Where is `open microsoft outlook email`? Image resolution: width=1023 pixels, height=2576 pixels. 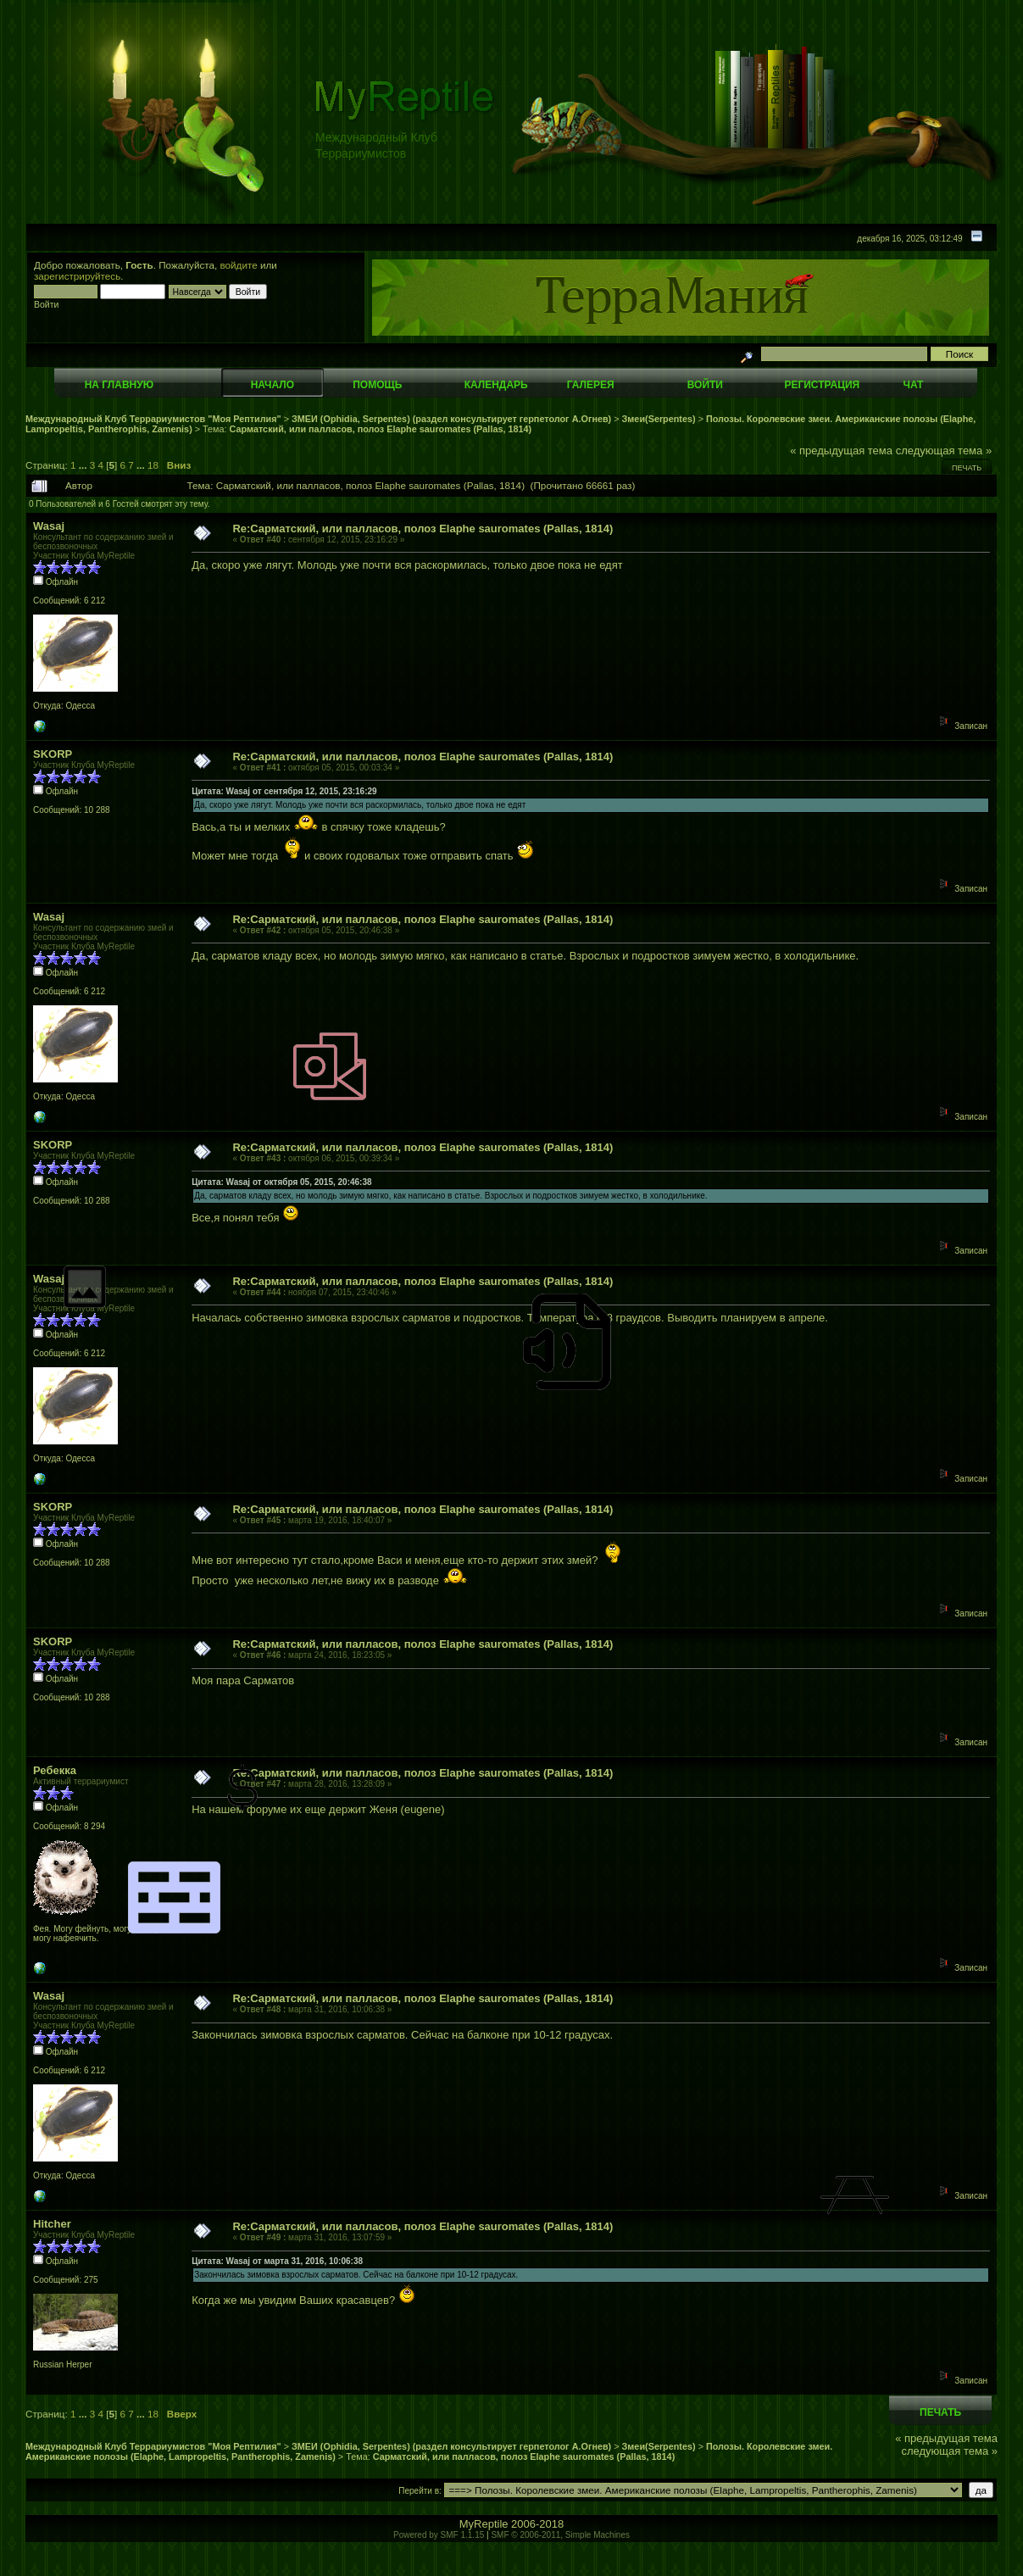
open microsoft outlook email is located at coordinates (330, 1066).